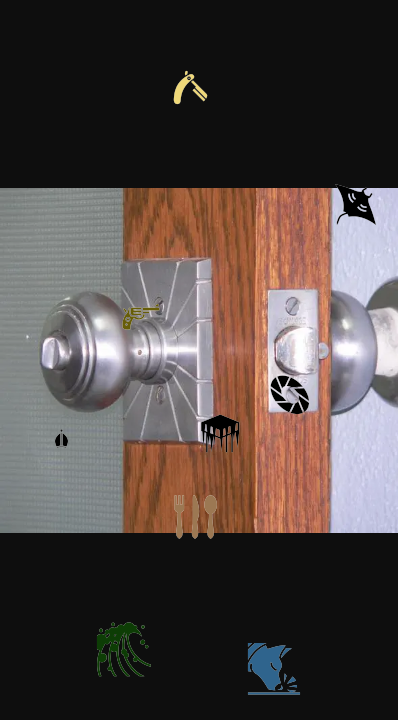  Describe the element at coordinates (61, 438) in the screenshot. I see `indicates religious or papal content` at that location.